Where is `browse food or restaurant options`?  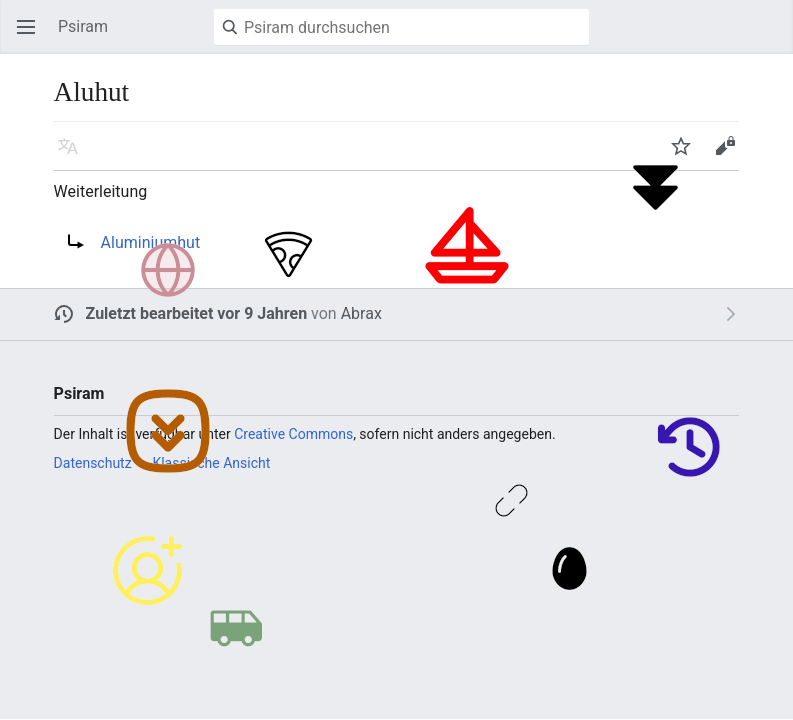
browse food or restaurant options is located at coordinates (288, 253).